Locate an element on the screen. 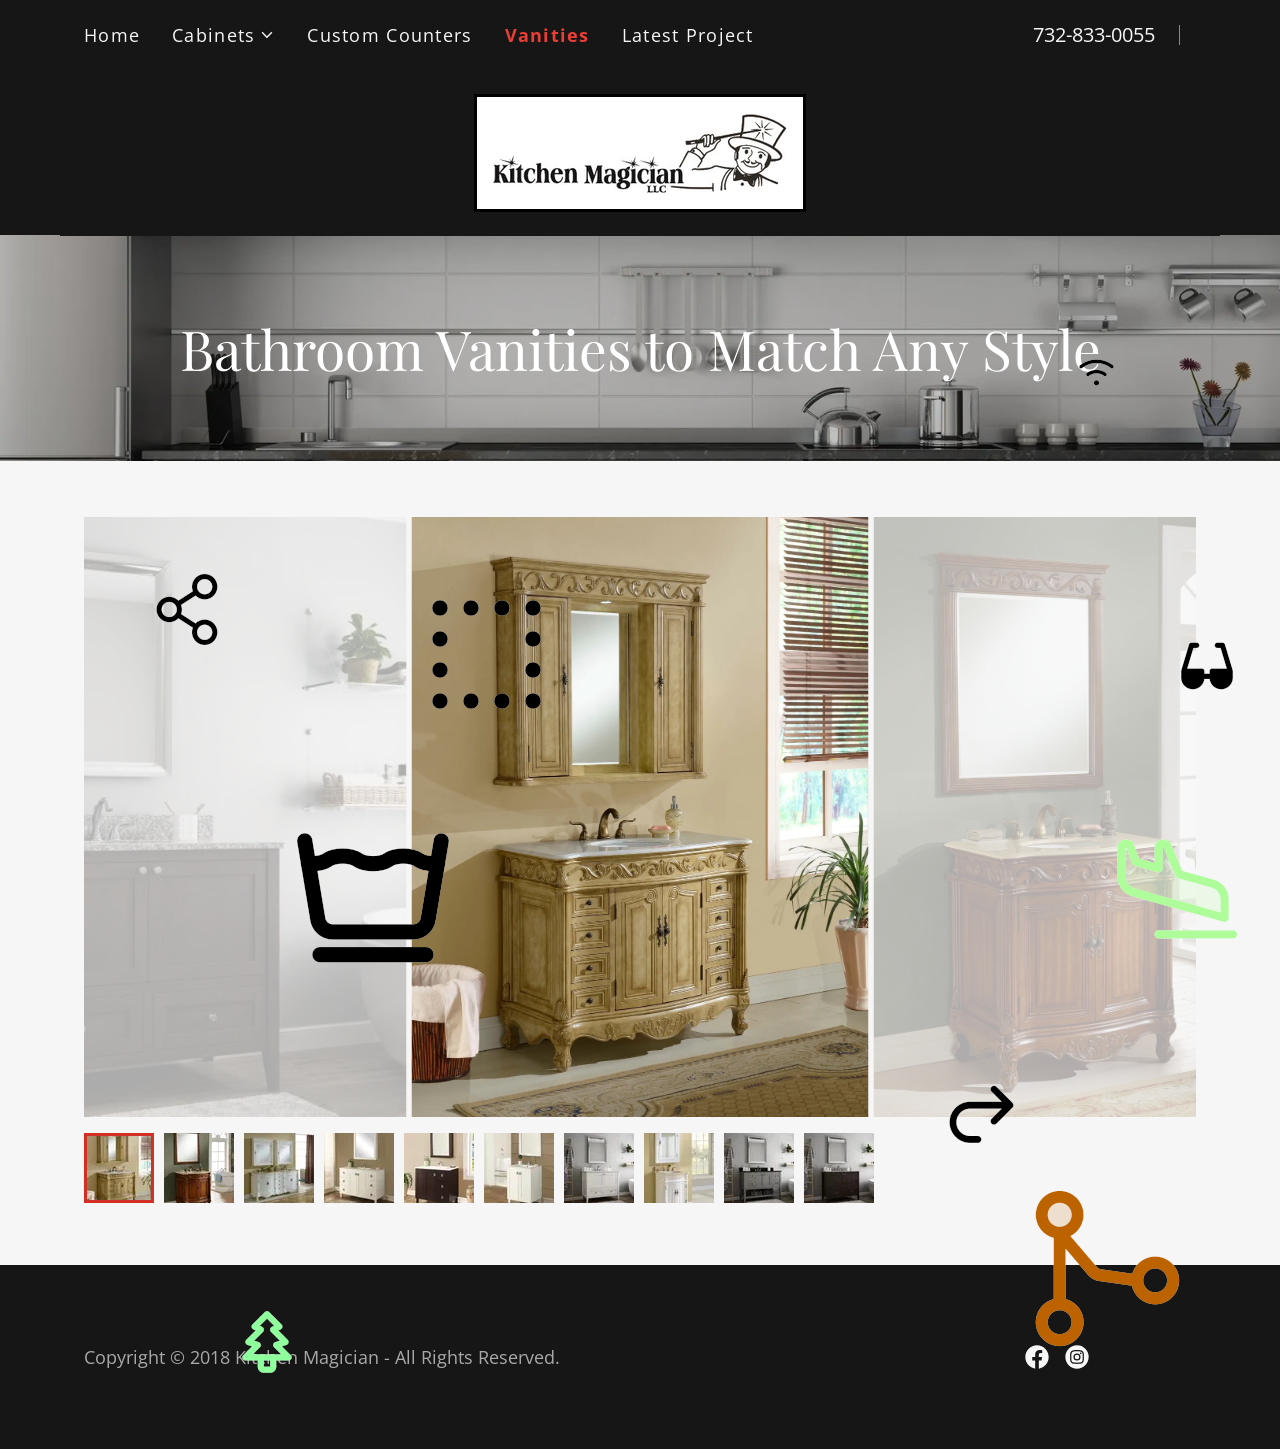 The width and height of the screenshot is (1280, 1449). share content to social networks is located at coordinates (189, 609).